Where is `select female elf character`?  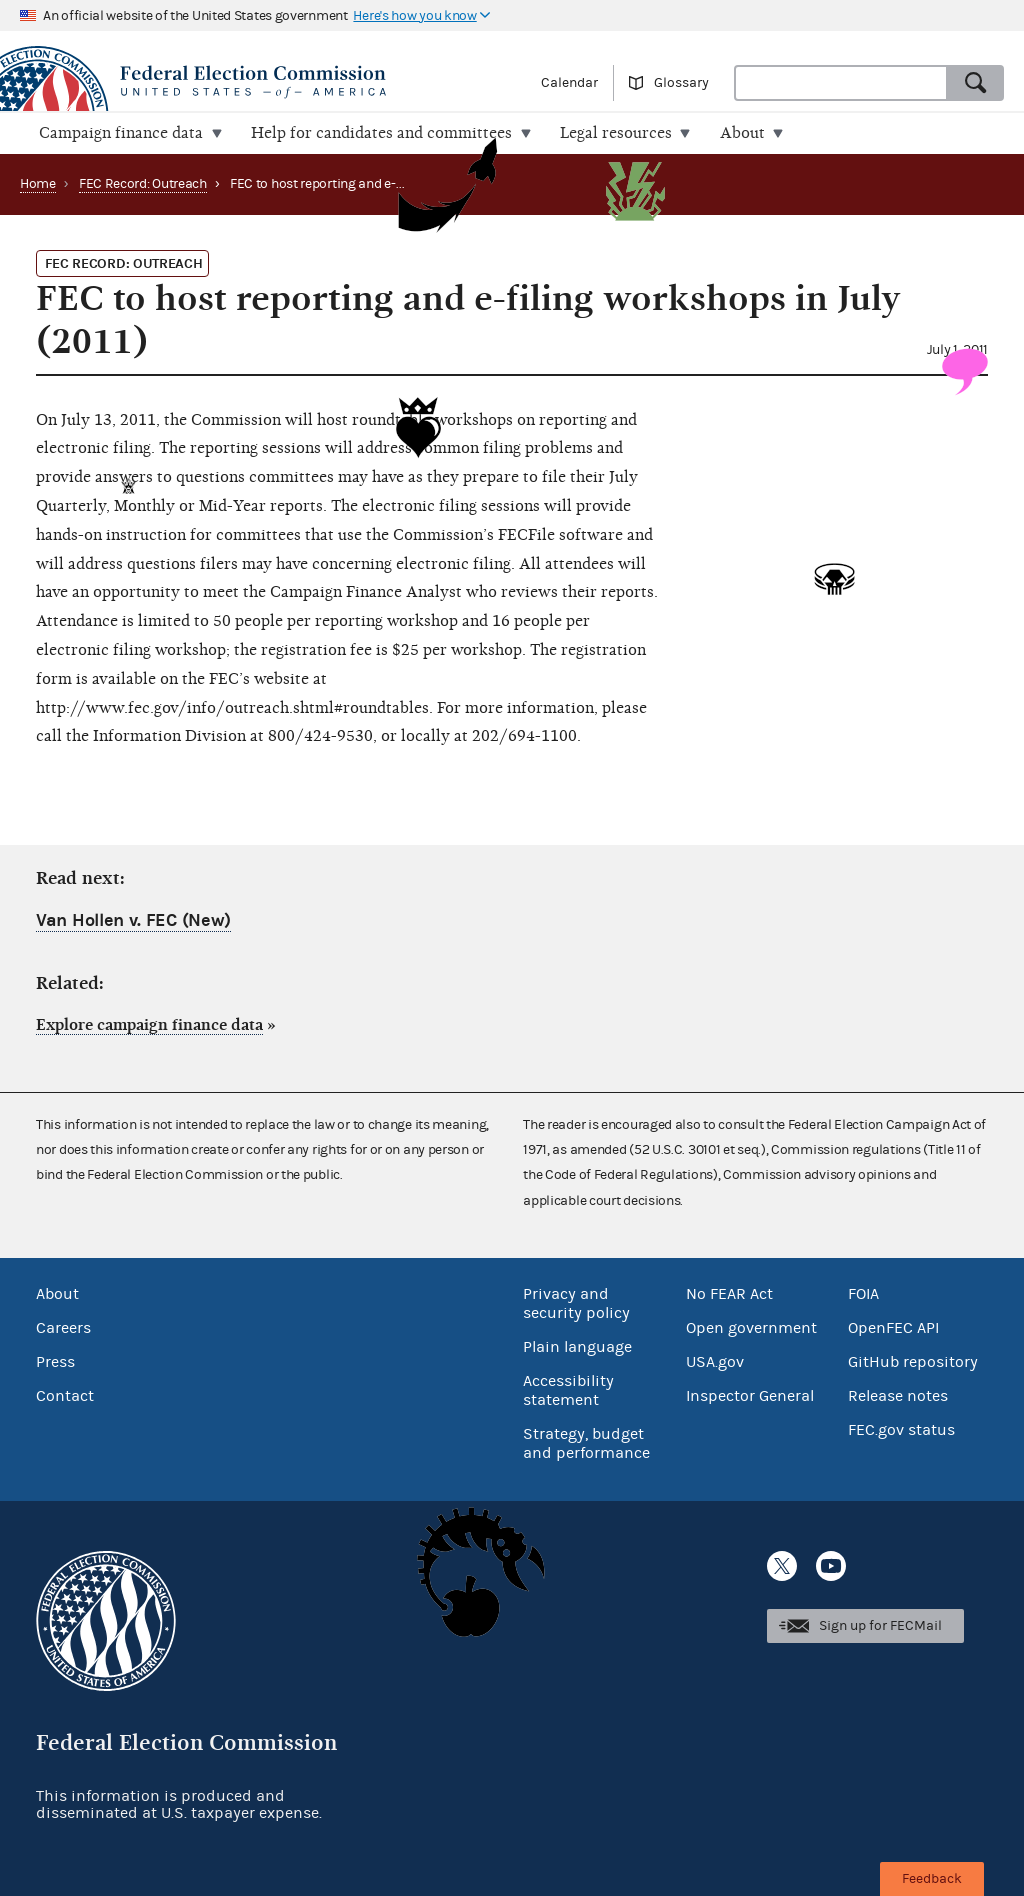
select female elf character is located at coordinates (128, 486).